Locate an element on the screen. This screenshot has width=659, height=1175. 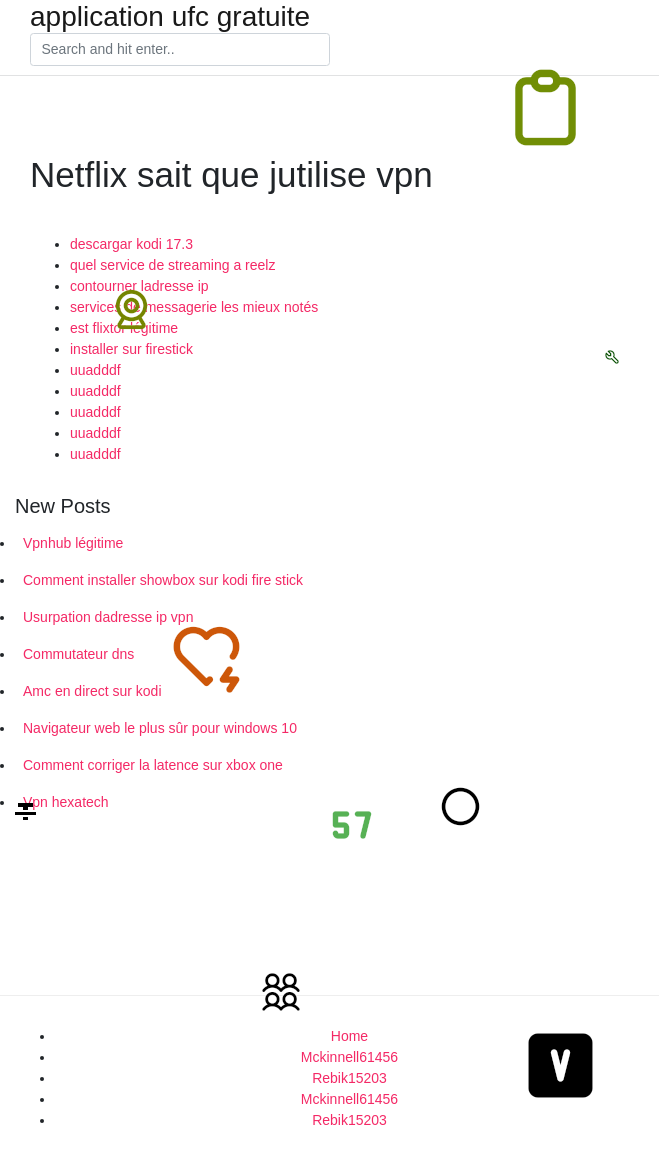
indicates item number 57 in a list or sequence is located at coordinates (352, 825).